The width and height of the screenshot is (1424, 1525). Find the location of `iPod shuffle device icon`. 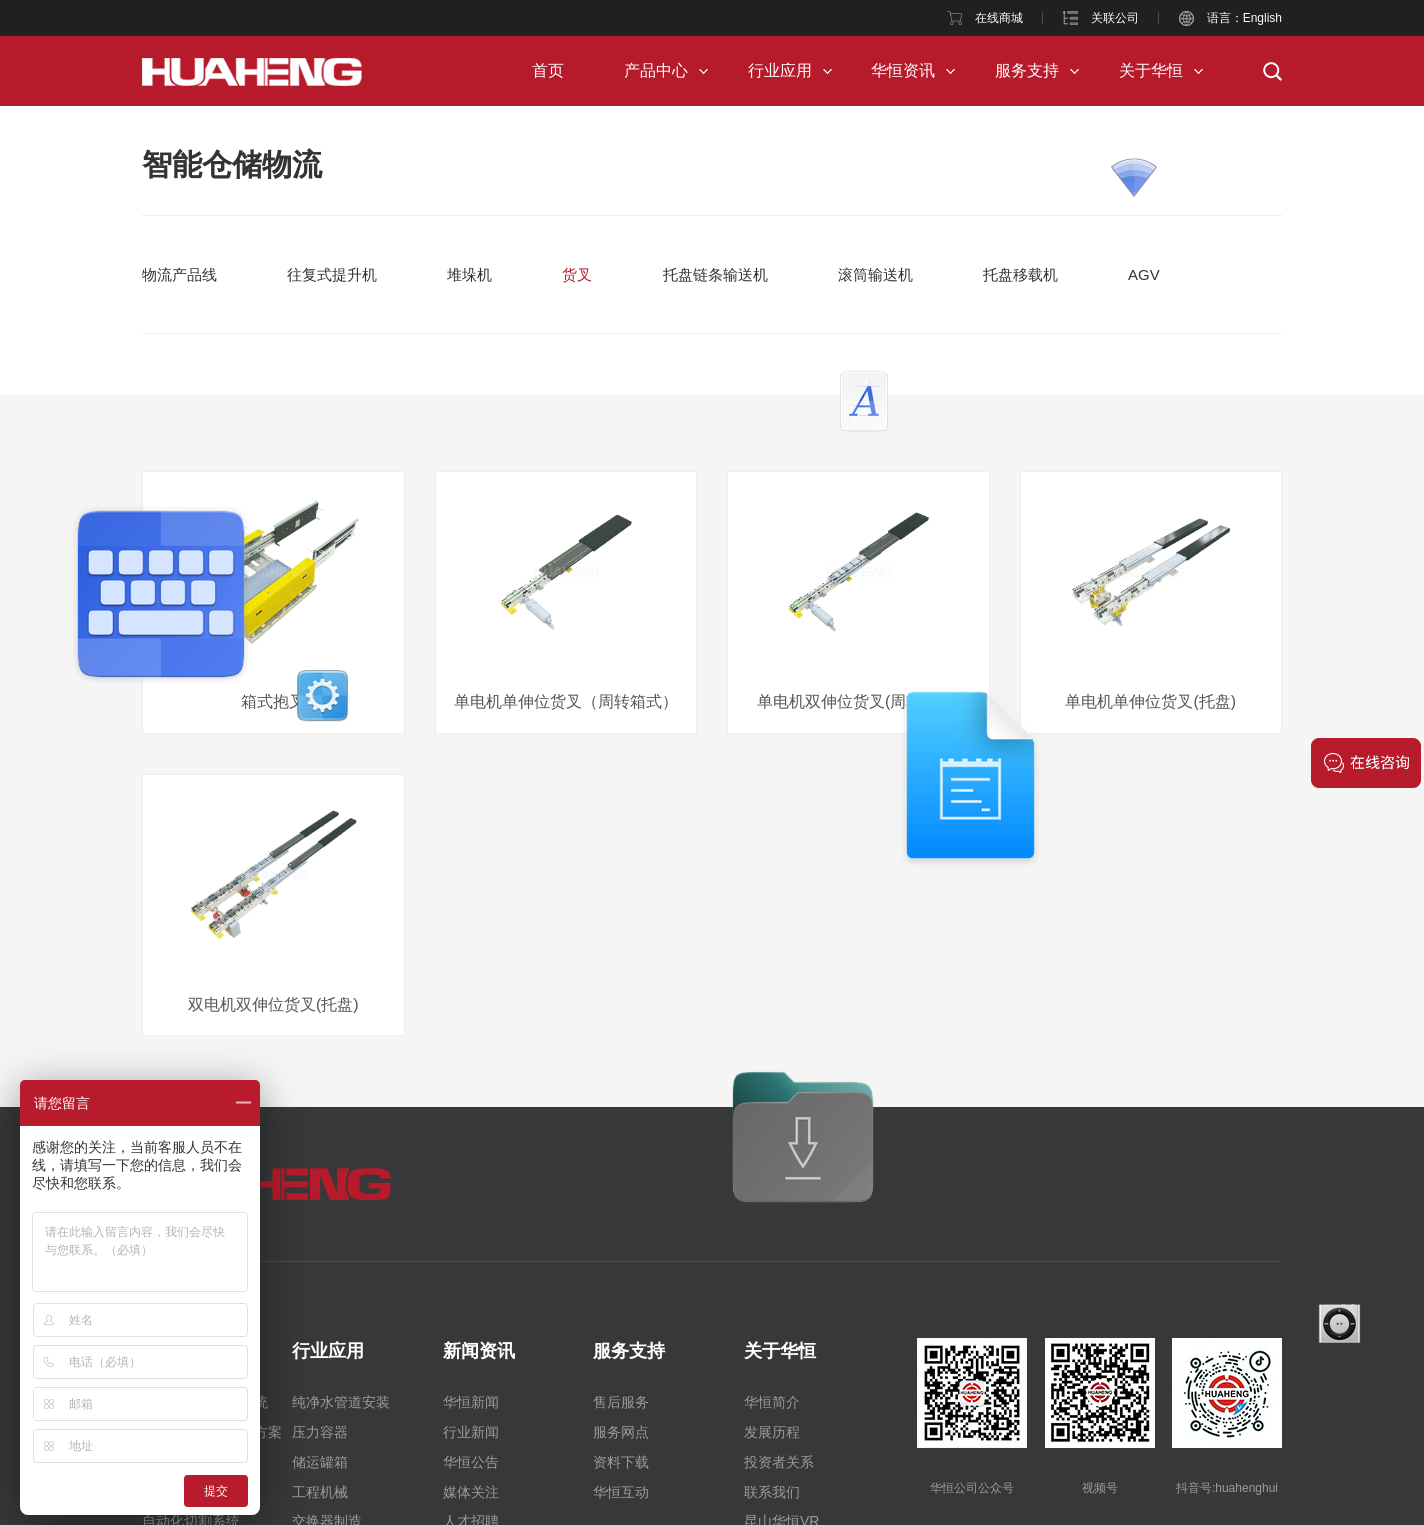

iPod shuffle device icon is located at coordinates (1339, 1323).